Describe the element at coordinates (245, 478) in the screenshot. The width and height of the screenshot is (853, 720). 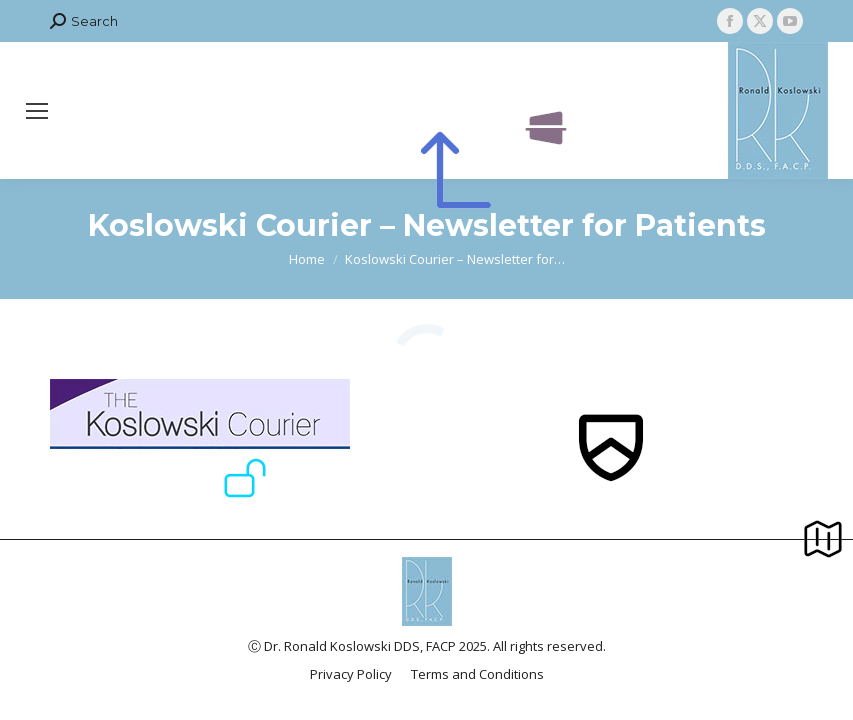
I see `unlocked or unsecured state` at that location.